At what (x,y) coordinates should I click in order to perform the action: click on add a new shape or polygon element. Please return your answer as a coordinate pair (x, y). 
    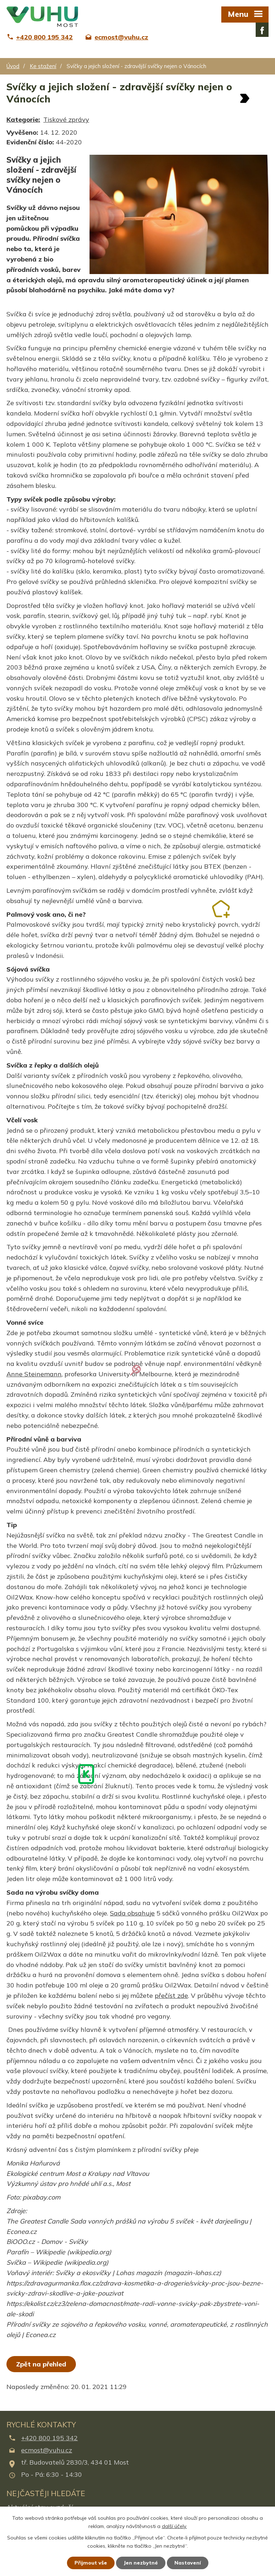
    Looking at the image, I should click on (221, 909).